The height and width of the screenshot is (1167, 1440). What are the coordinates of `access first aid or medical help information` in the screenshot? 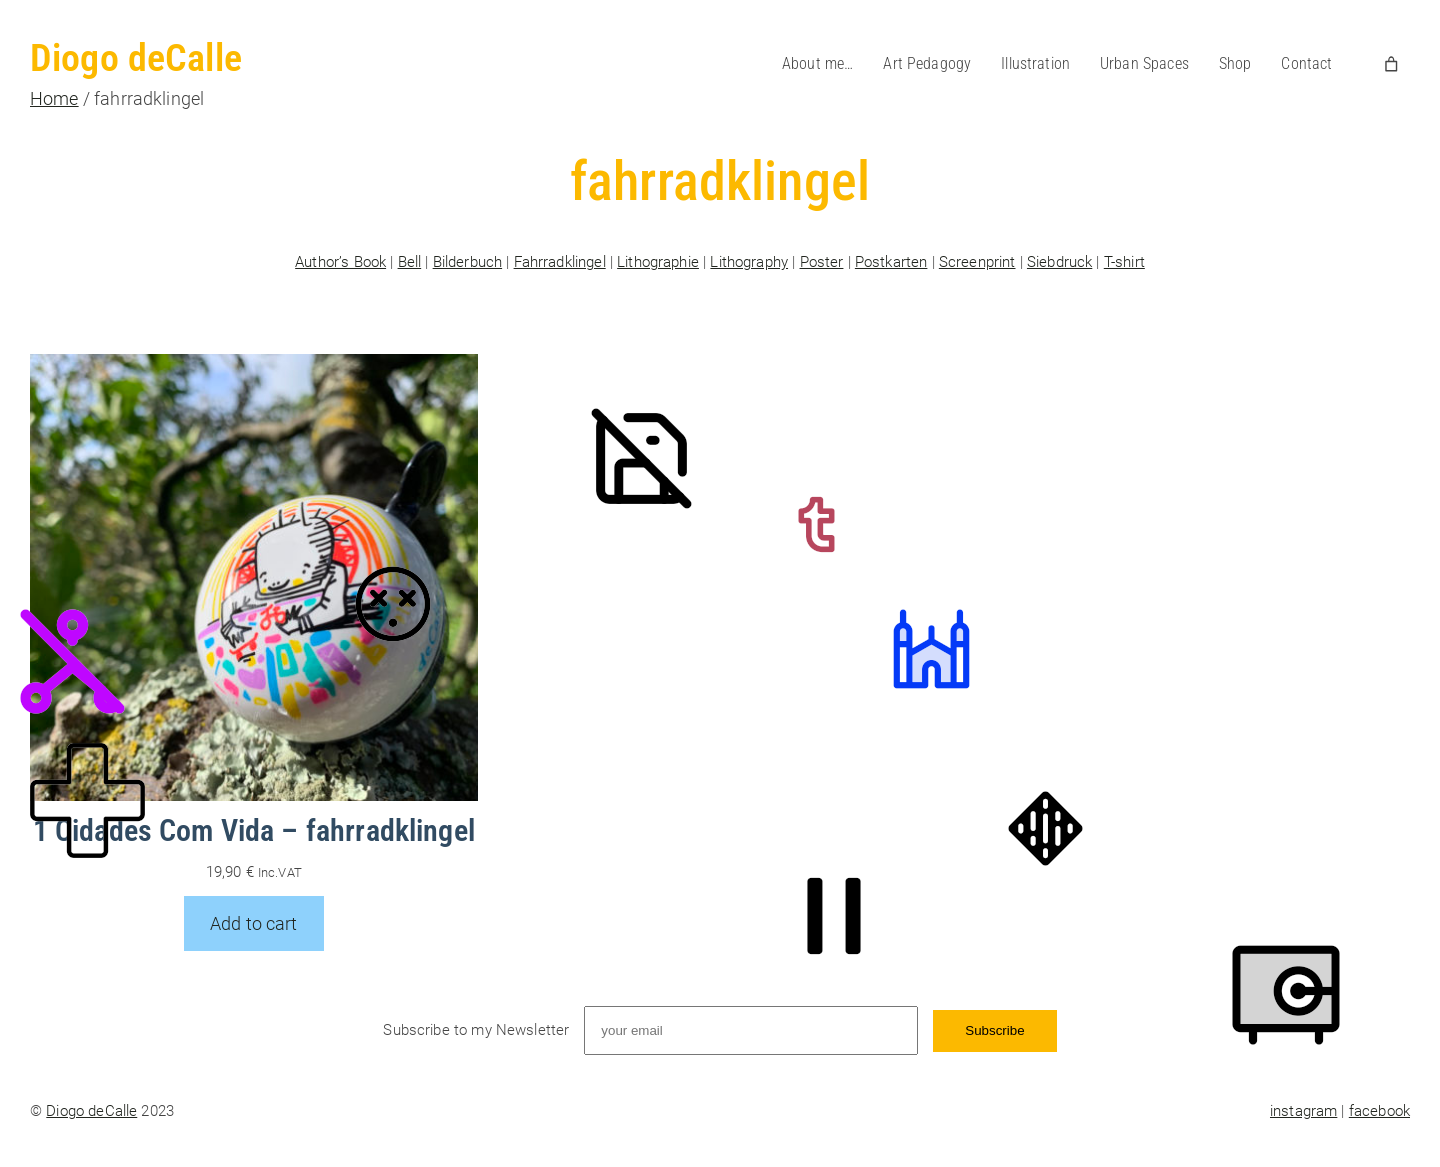 It's located at (87, 800).